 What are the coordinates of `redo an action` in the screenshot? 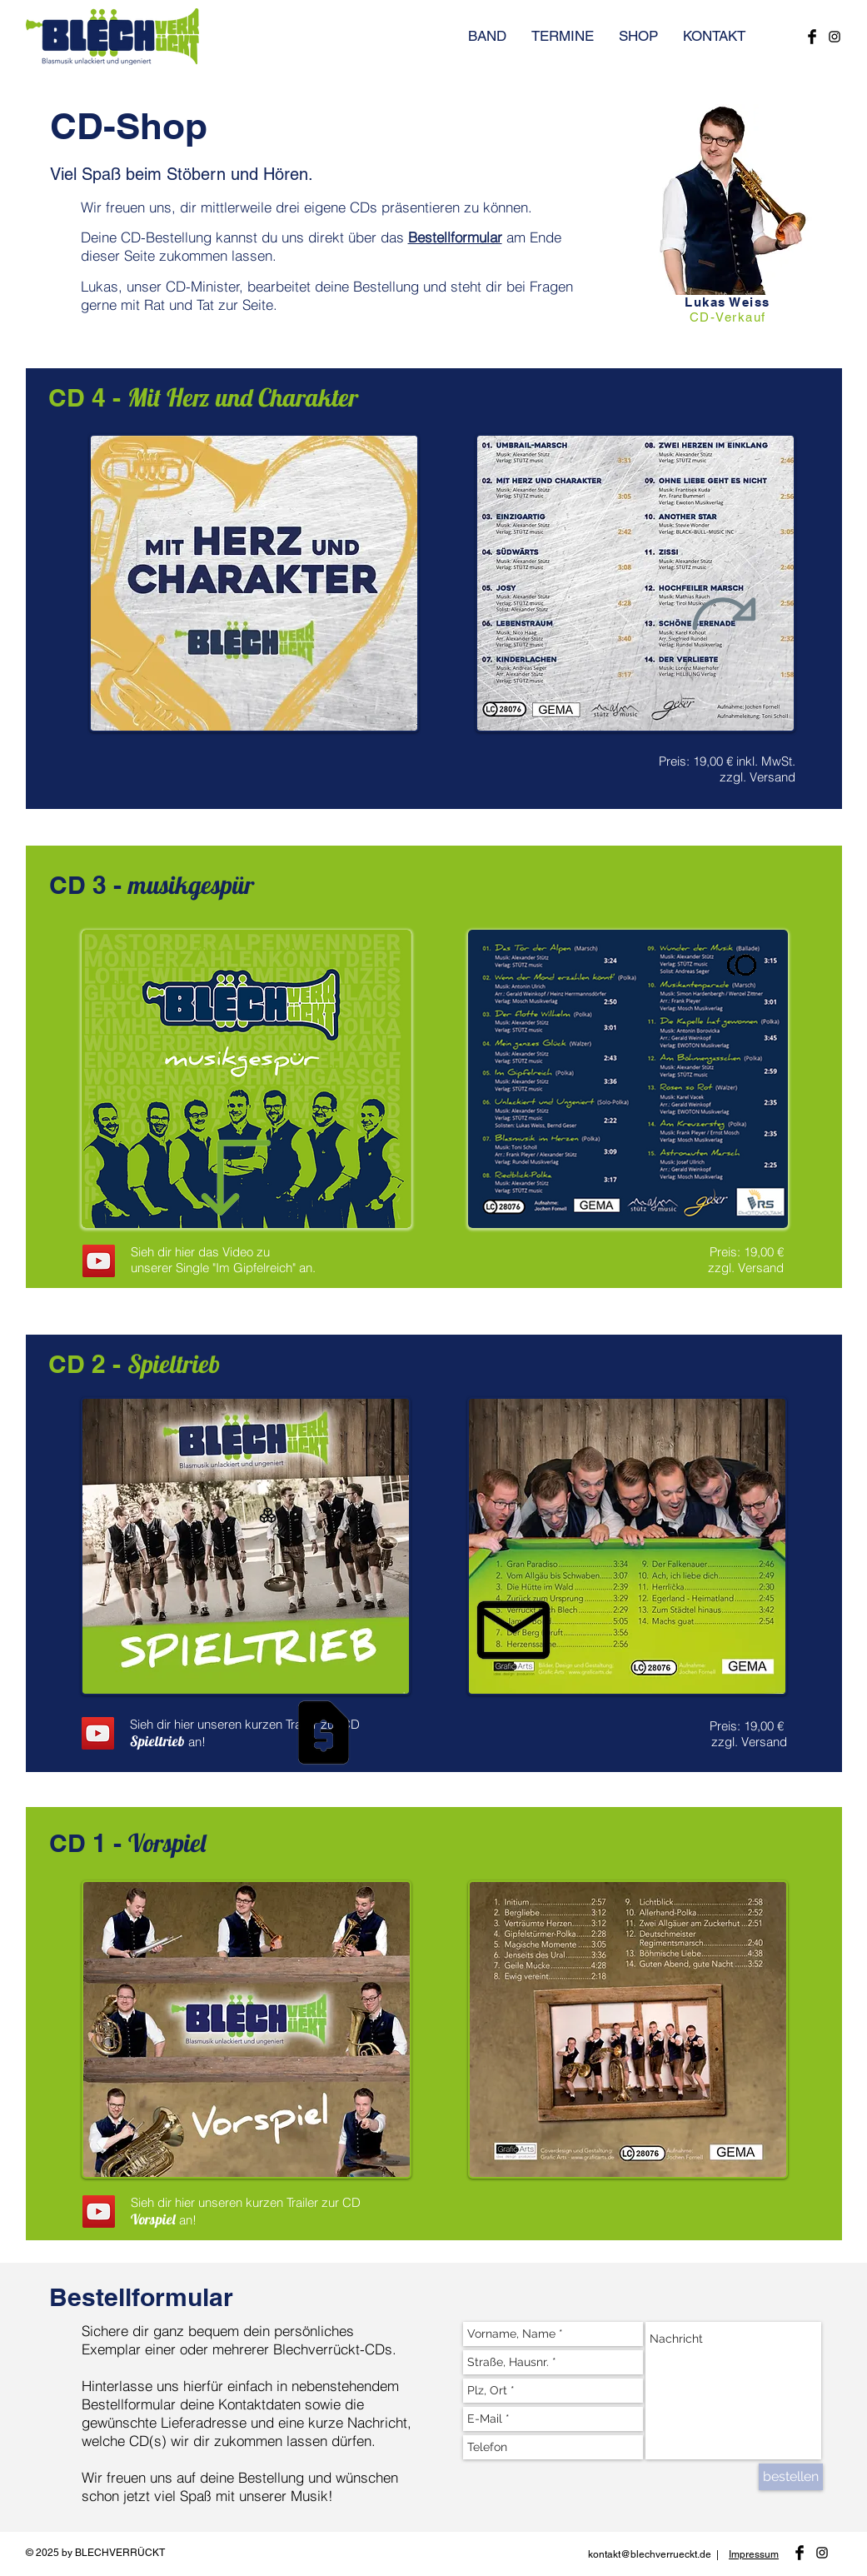 It's located at (723, 612).